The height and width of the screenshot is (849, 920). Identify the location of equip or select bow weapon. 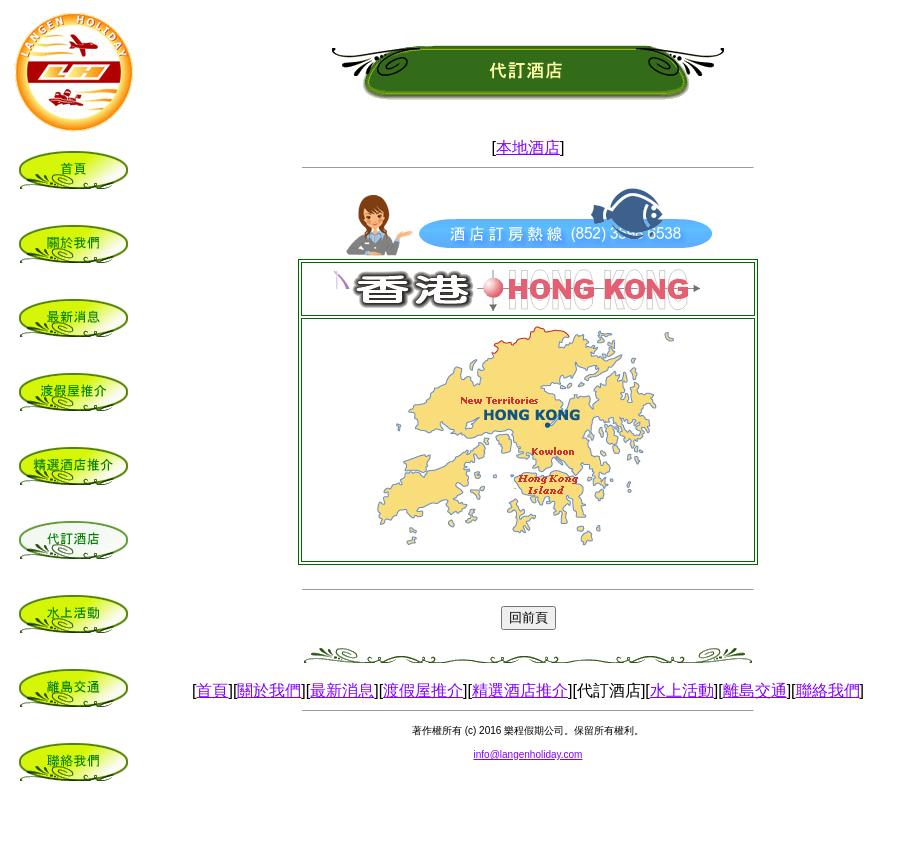
(339, 279).